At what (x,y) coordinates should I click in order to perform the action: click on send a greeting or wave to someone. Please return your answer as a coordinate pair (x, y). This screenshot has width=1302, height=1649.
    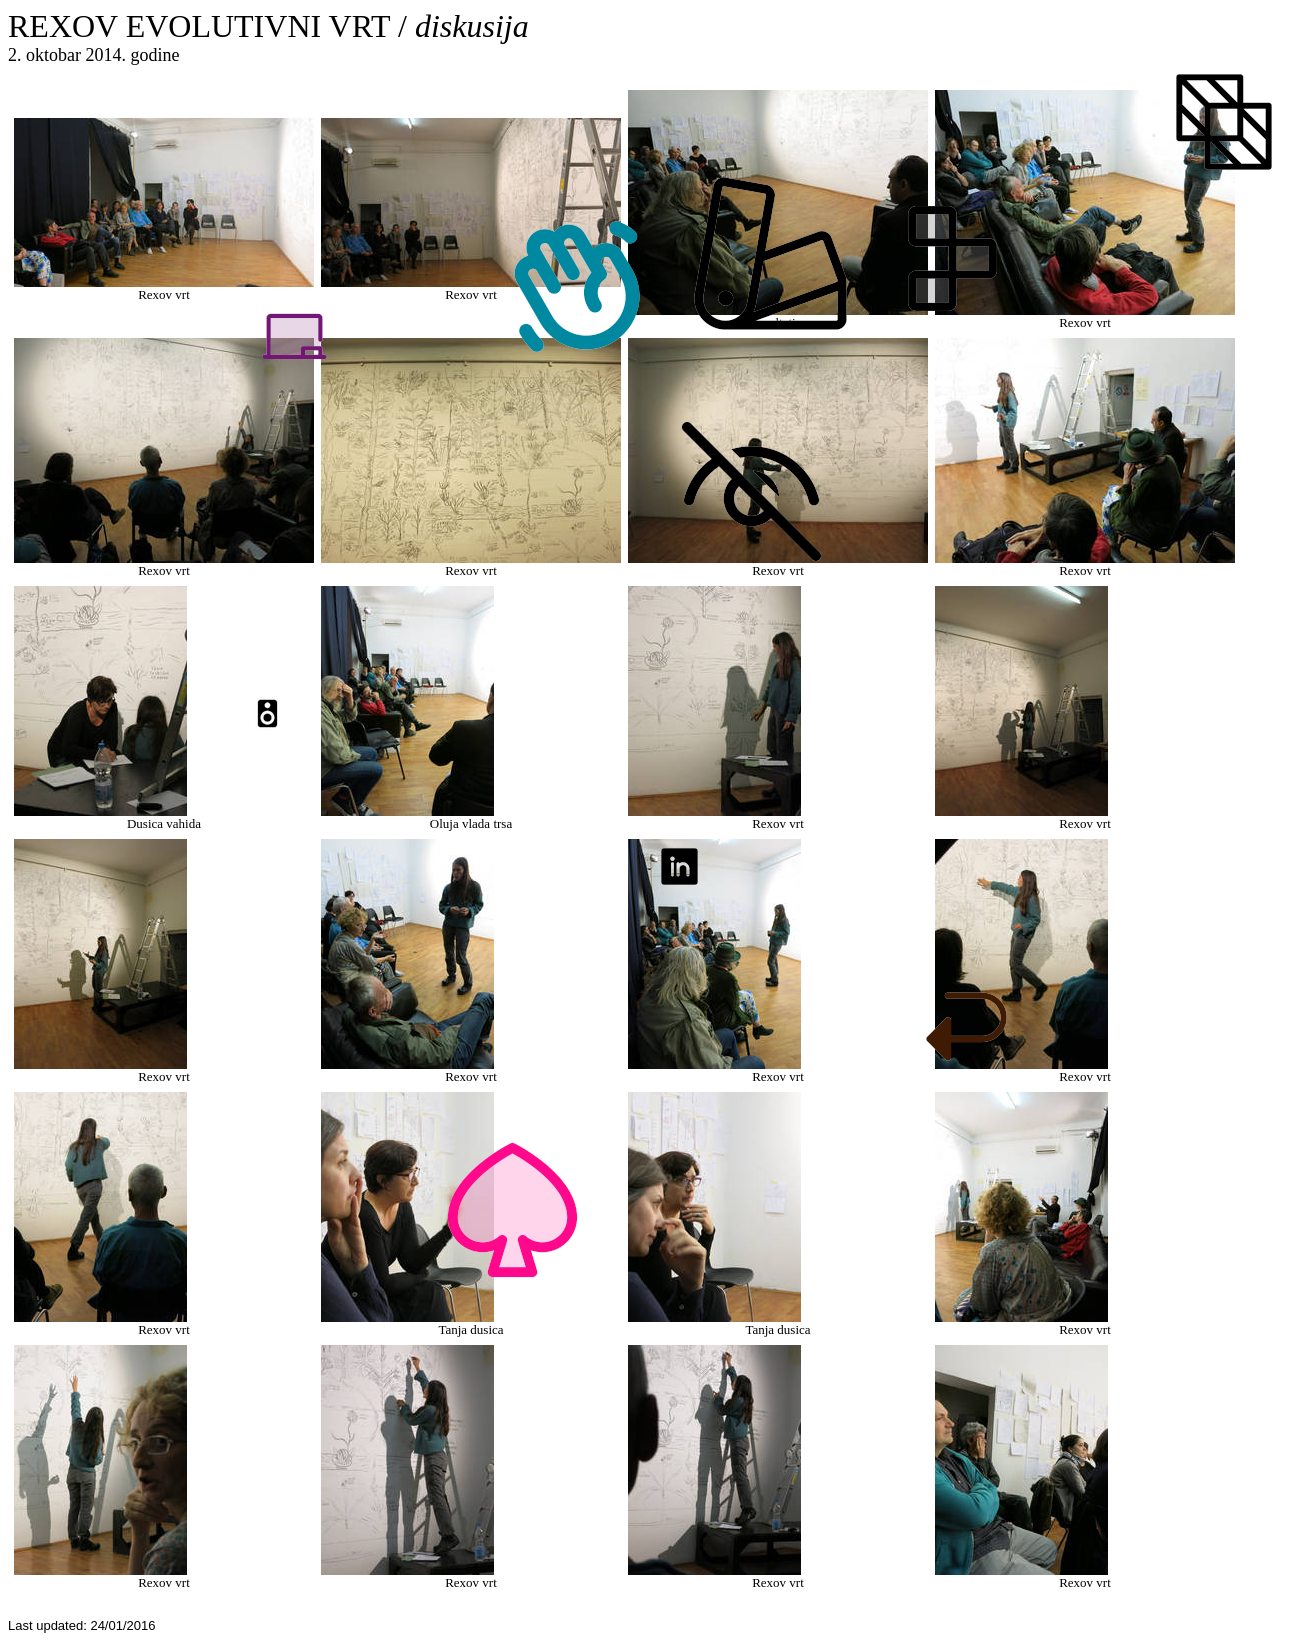
    Looking at the image, I should click on (577, 287).